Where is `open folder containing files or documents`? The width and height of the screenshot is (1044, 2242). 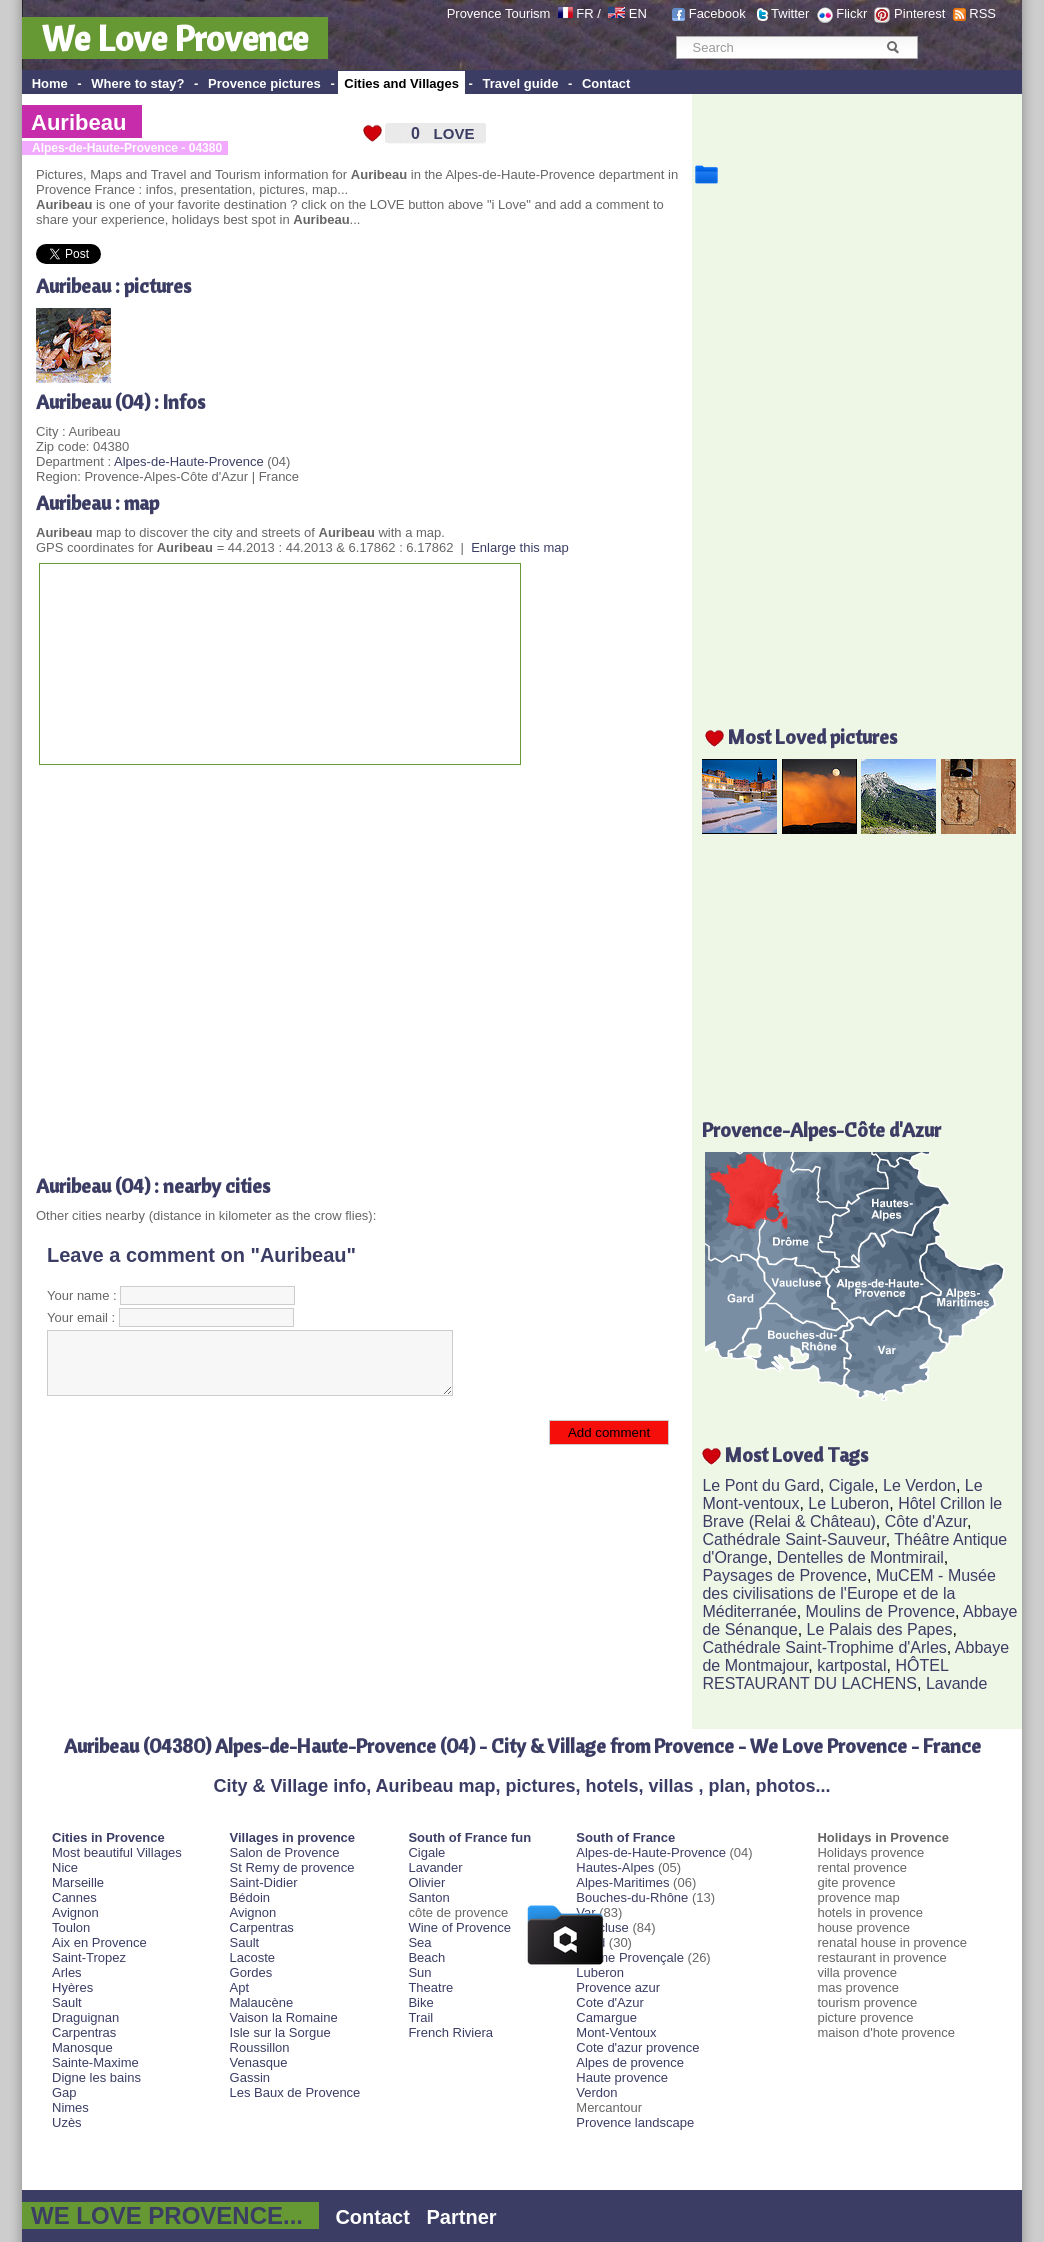 open folder containing files or documents is located at coordinates (706, 174).